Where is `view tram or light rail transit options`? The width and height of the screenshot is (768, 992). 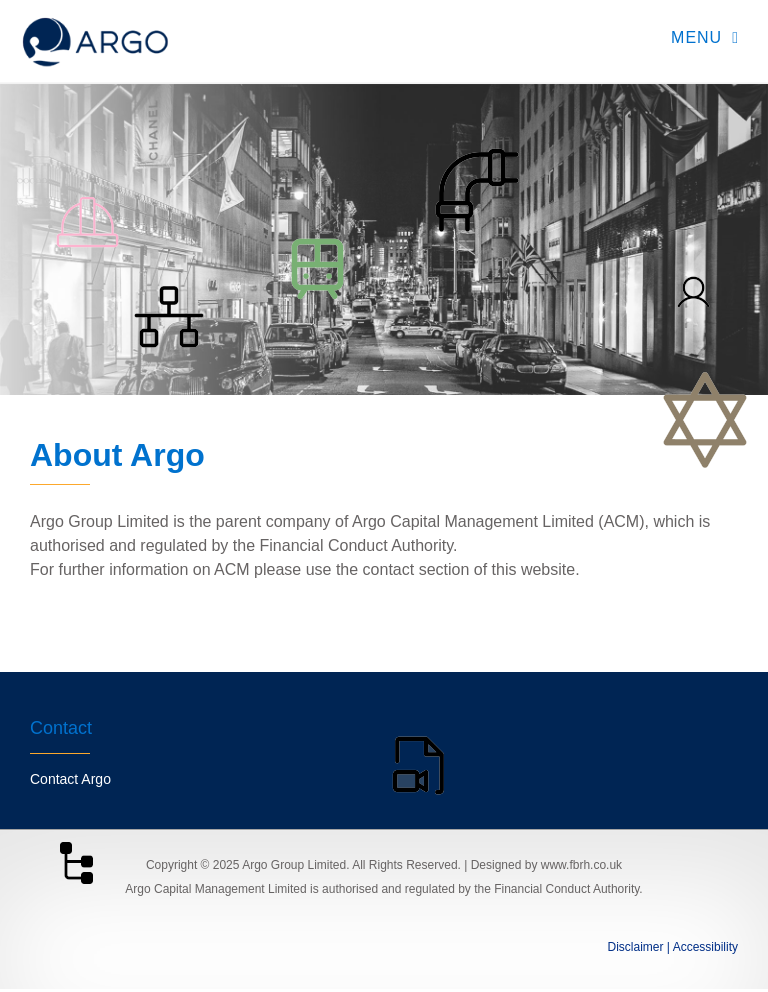 view tram or light rail transit options is located at coordinates (317, 267).